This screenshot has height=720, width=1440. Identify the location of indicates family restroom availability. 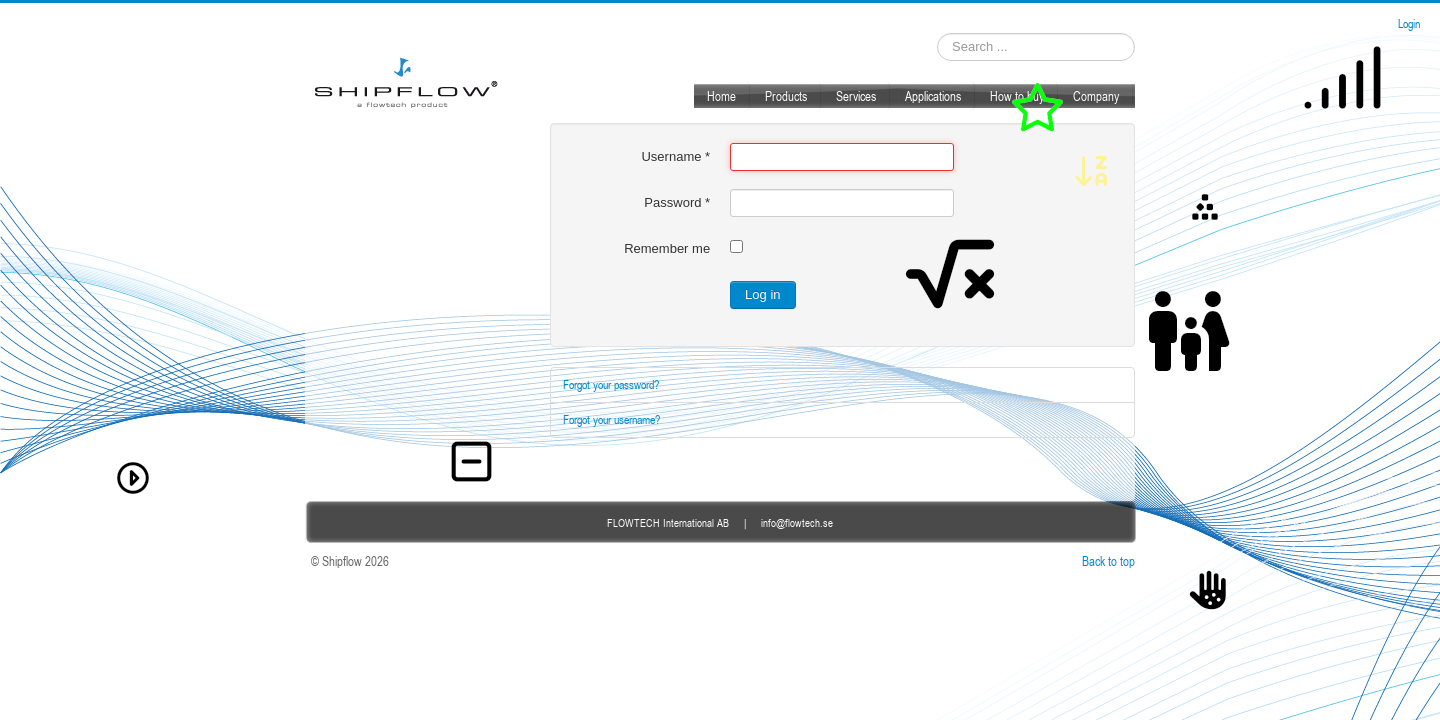
(1189, 331).